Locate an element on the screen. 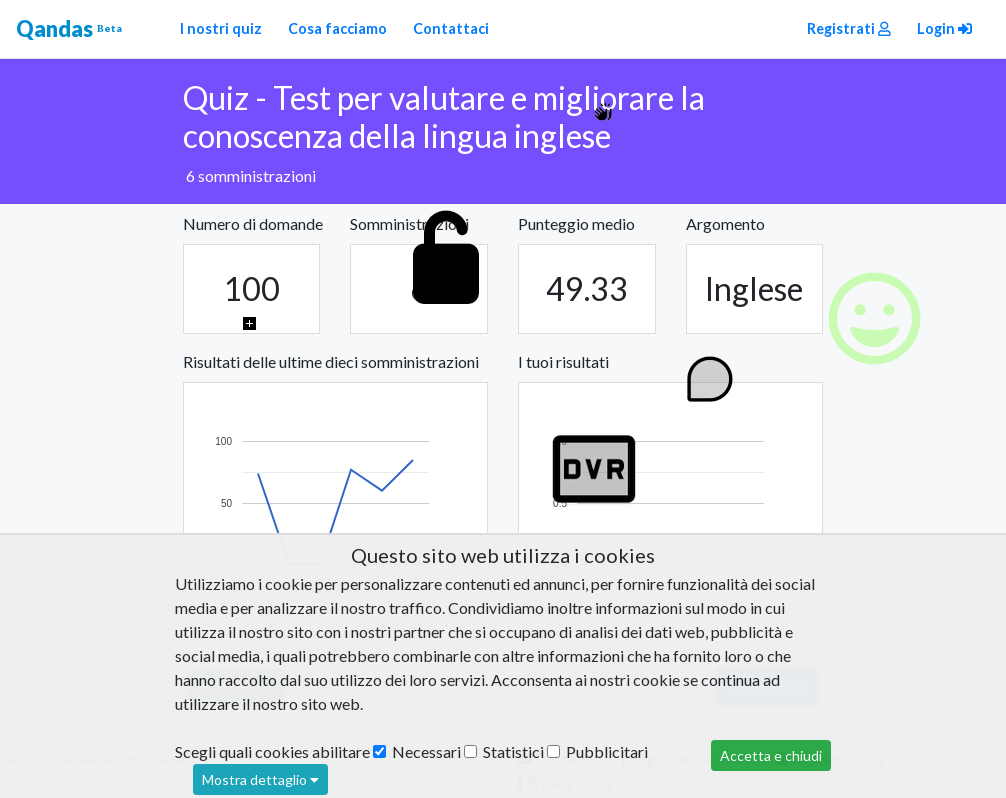 This screenshot has width=1006, height=798. unlock this item or feature is located at coordinates (446, 260).